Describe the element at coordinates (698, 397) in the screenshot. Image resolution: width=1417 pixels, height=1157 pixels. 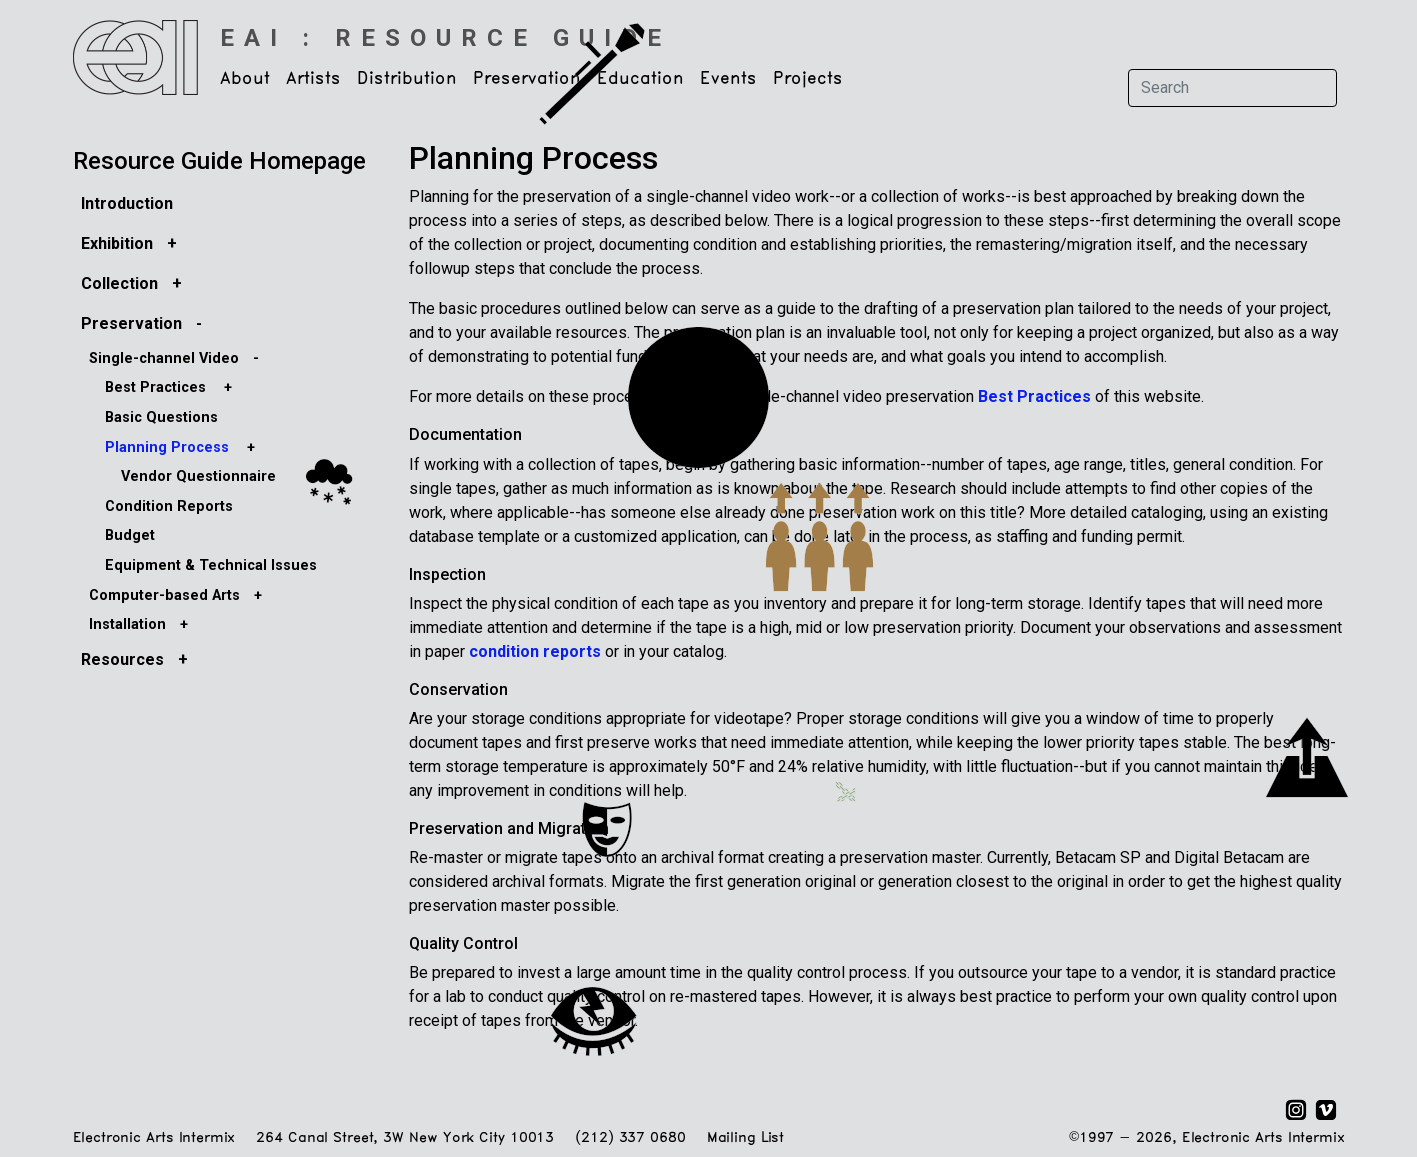
I see `unselected or inactive status indicator` at that location.